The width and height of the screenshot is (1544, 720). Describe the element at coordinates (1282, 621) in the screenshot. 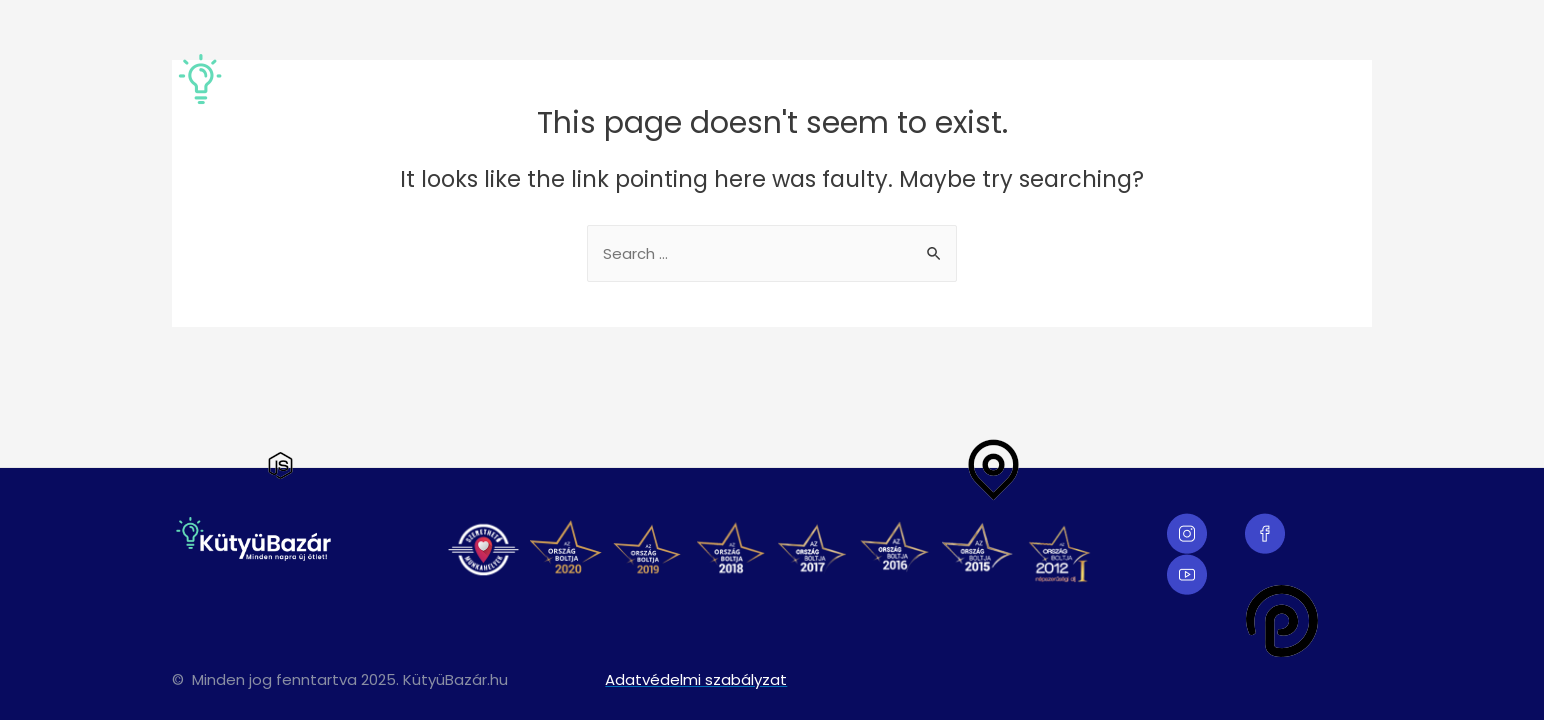

I see `processwire CMS logo` at that location.